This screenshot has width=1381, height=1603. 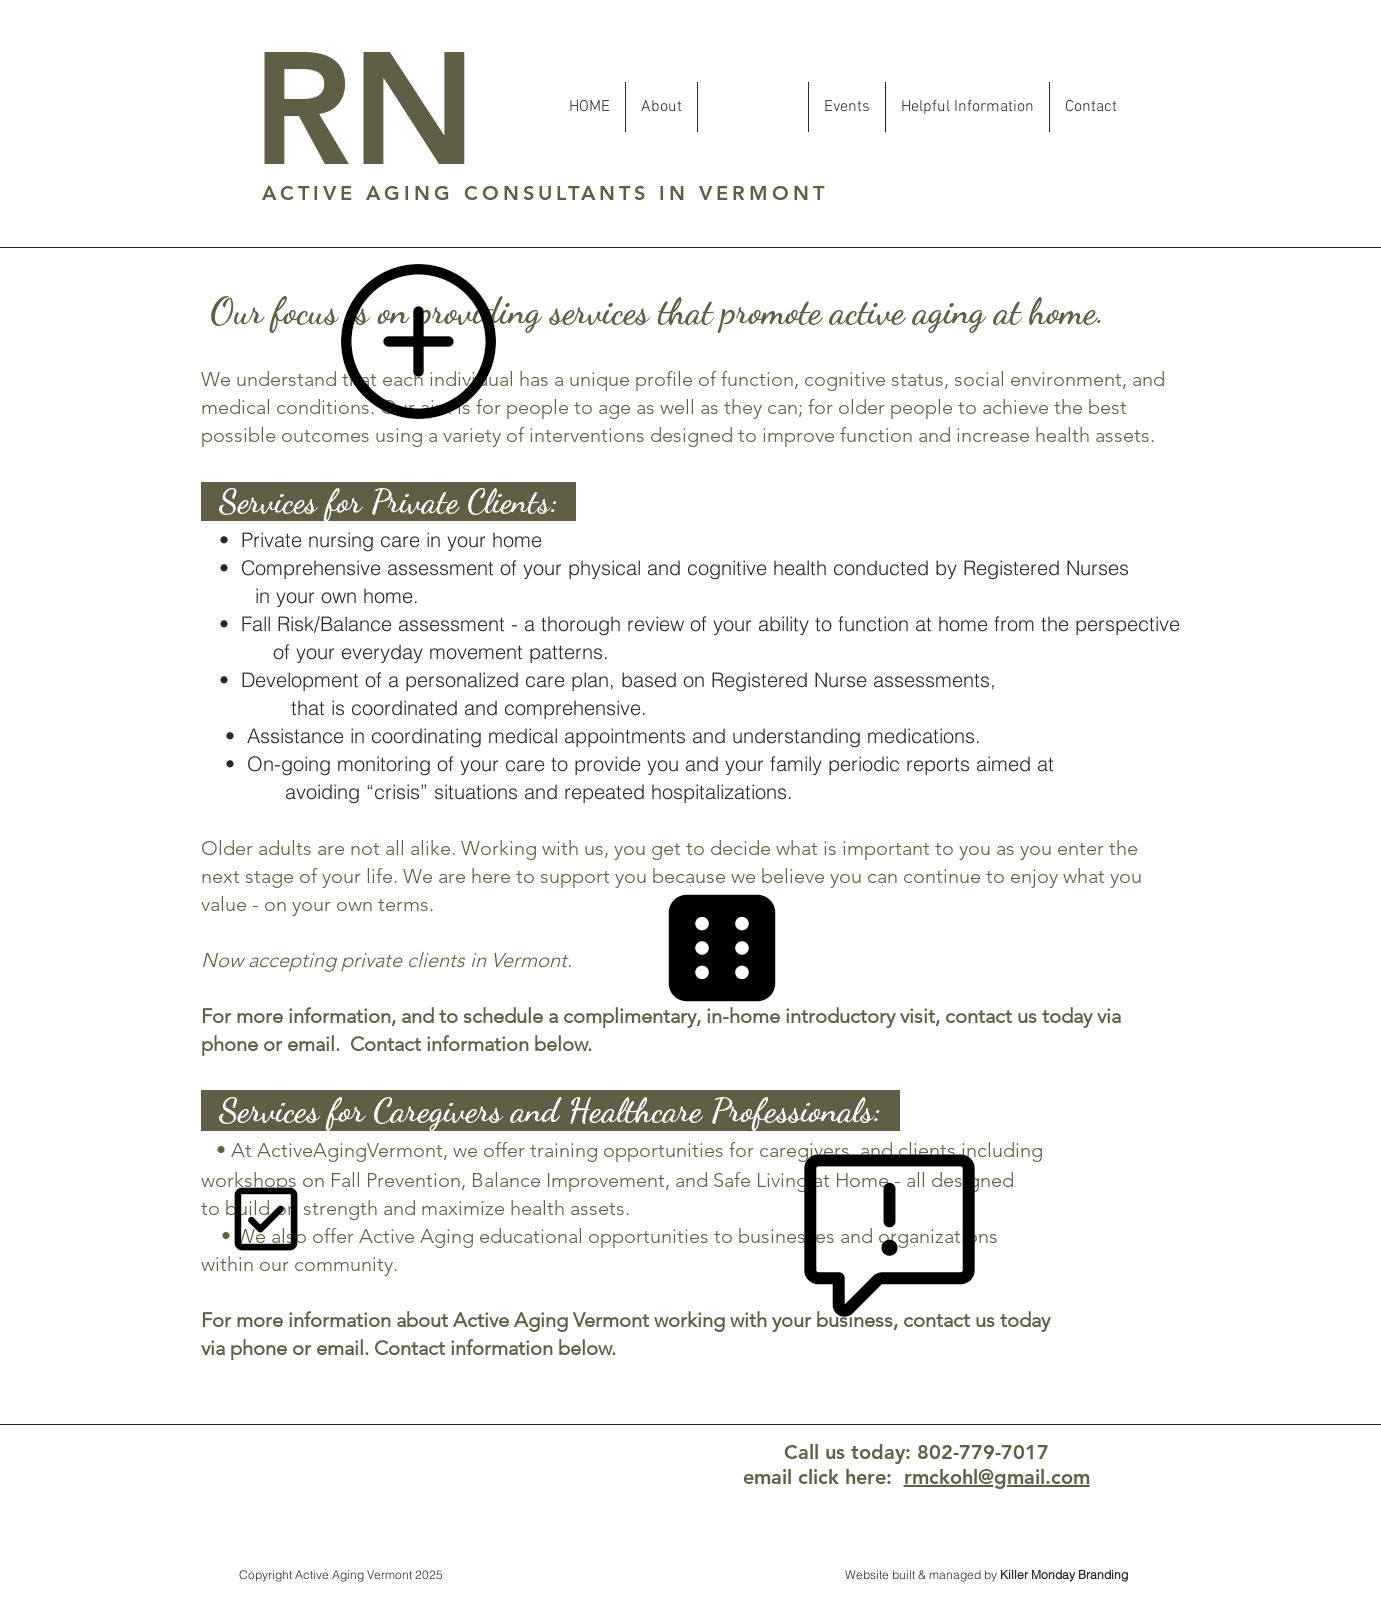 I want to click on a selected or completed item, so click(x=266, y=1219).